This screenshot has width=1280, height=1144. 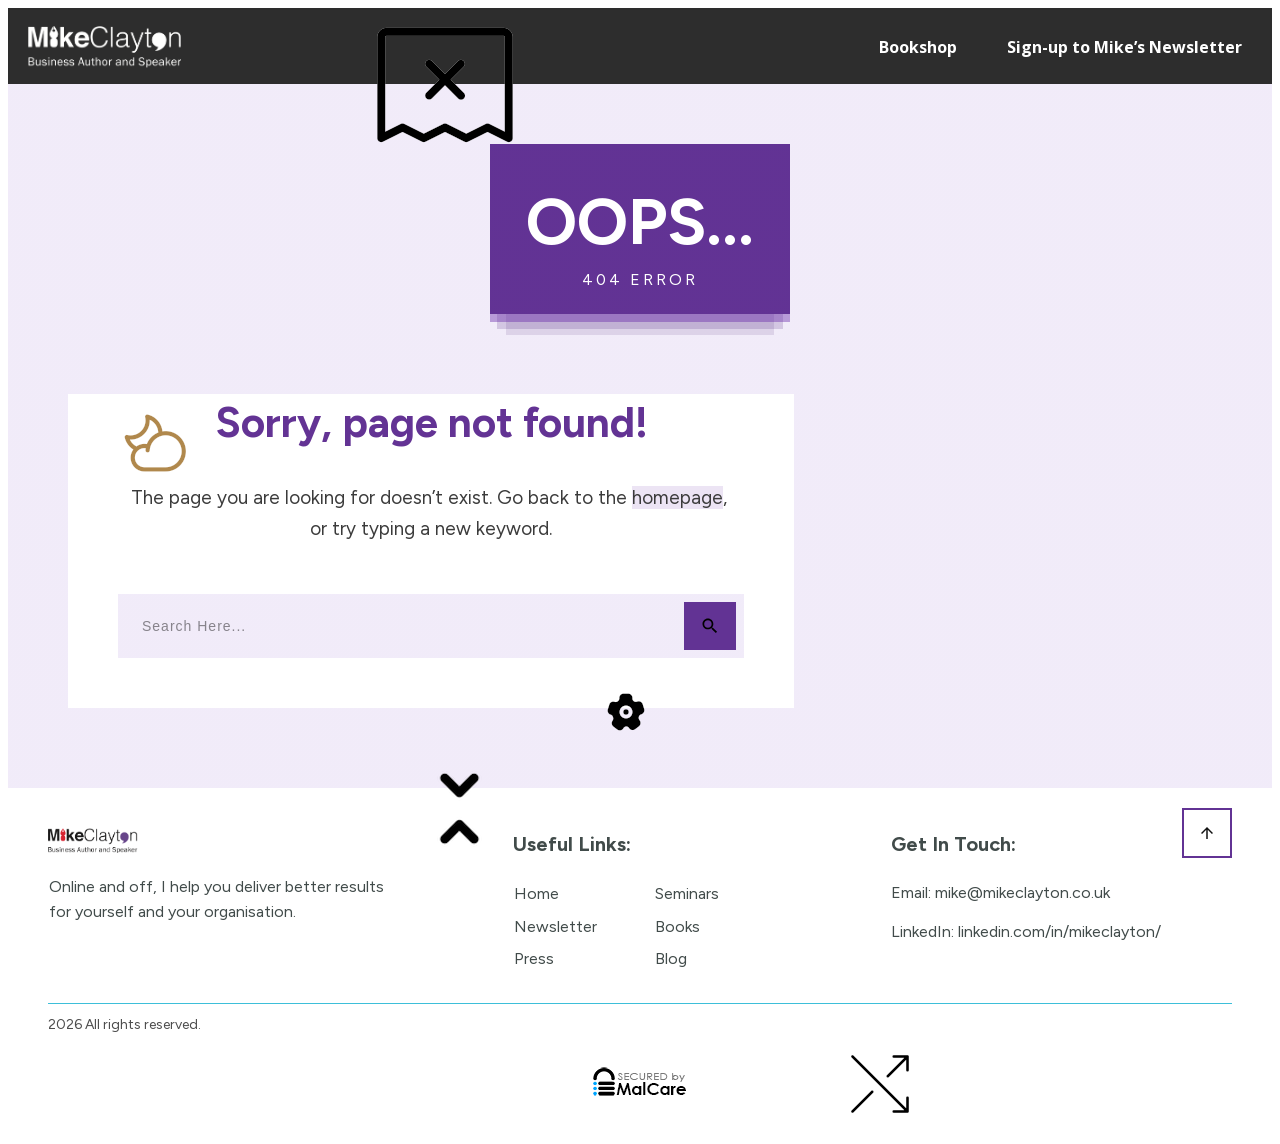 What do you see at coordinates (459, 808) in the screenshot?
I see `collapse expanded content` at bounding box center [459, 808].